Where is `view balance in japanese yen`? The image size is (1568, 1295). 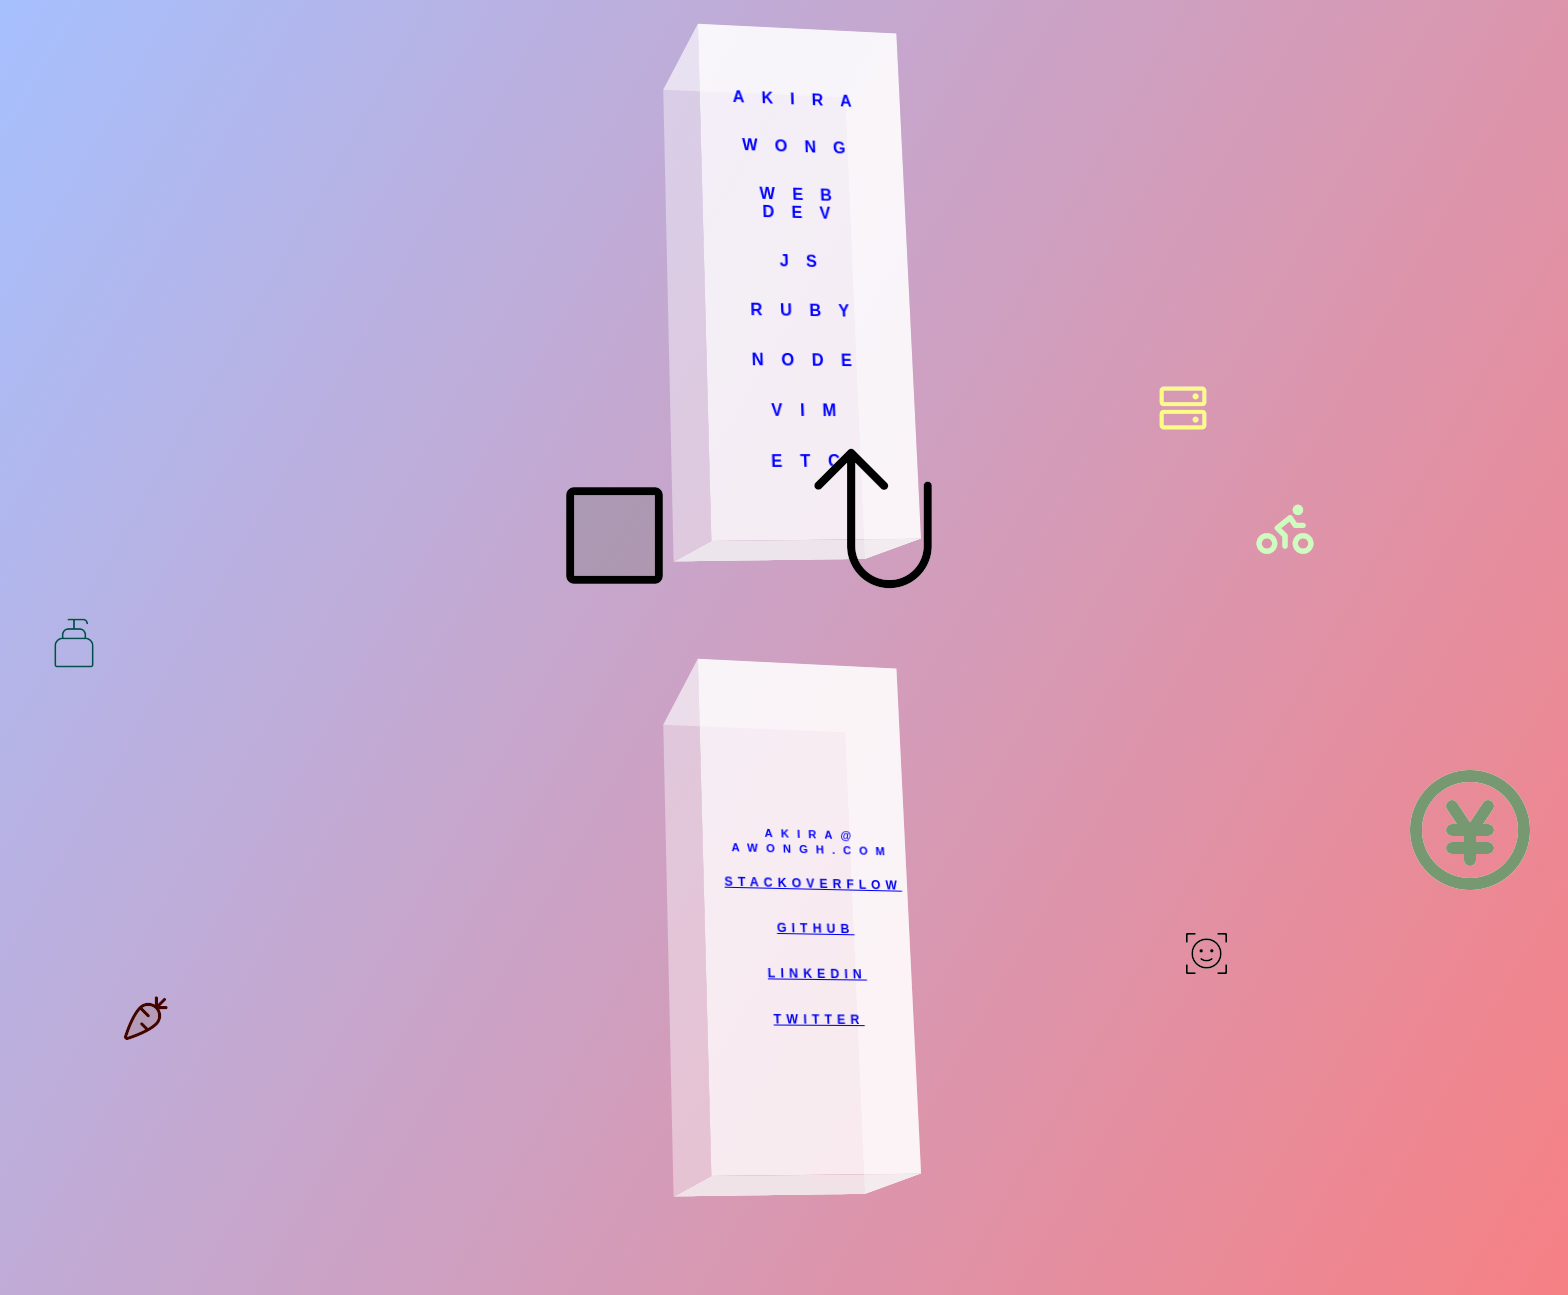 view balance in japanese yen is located at coordinates (1470, 830).